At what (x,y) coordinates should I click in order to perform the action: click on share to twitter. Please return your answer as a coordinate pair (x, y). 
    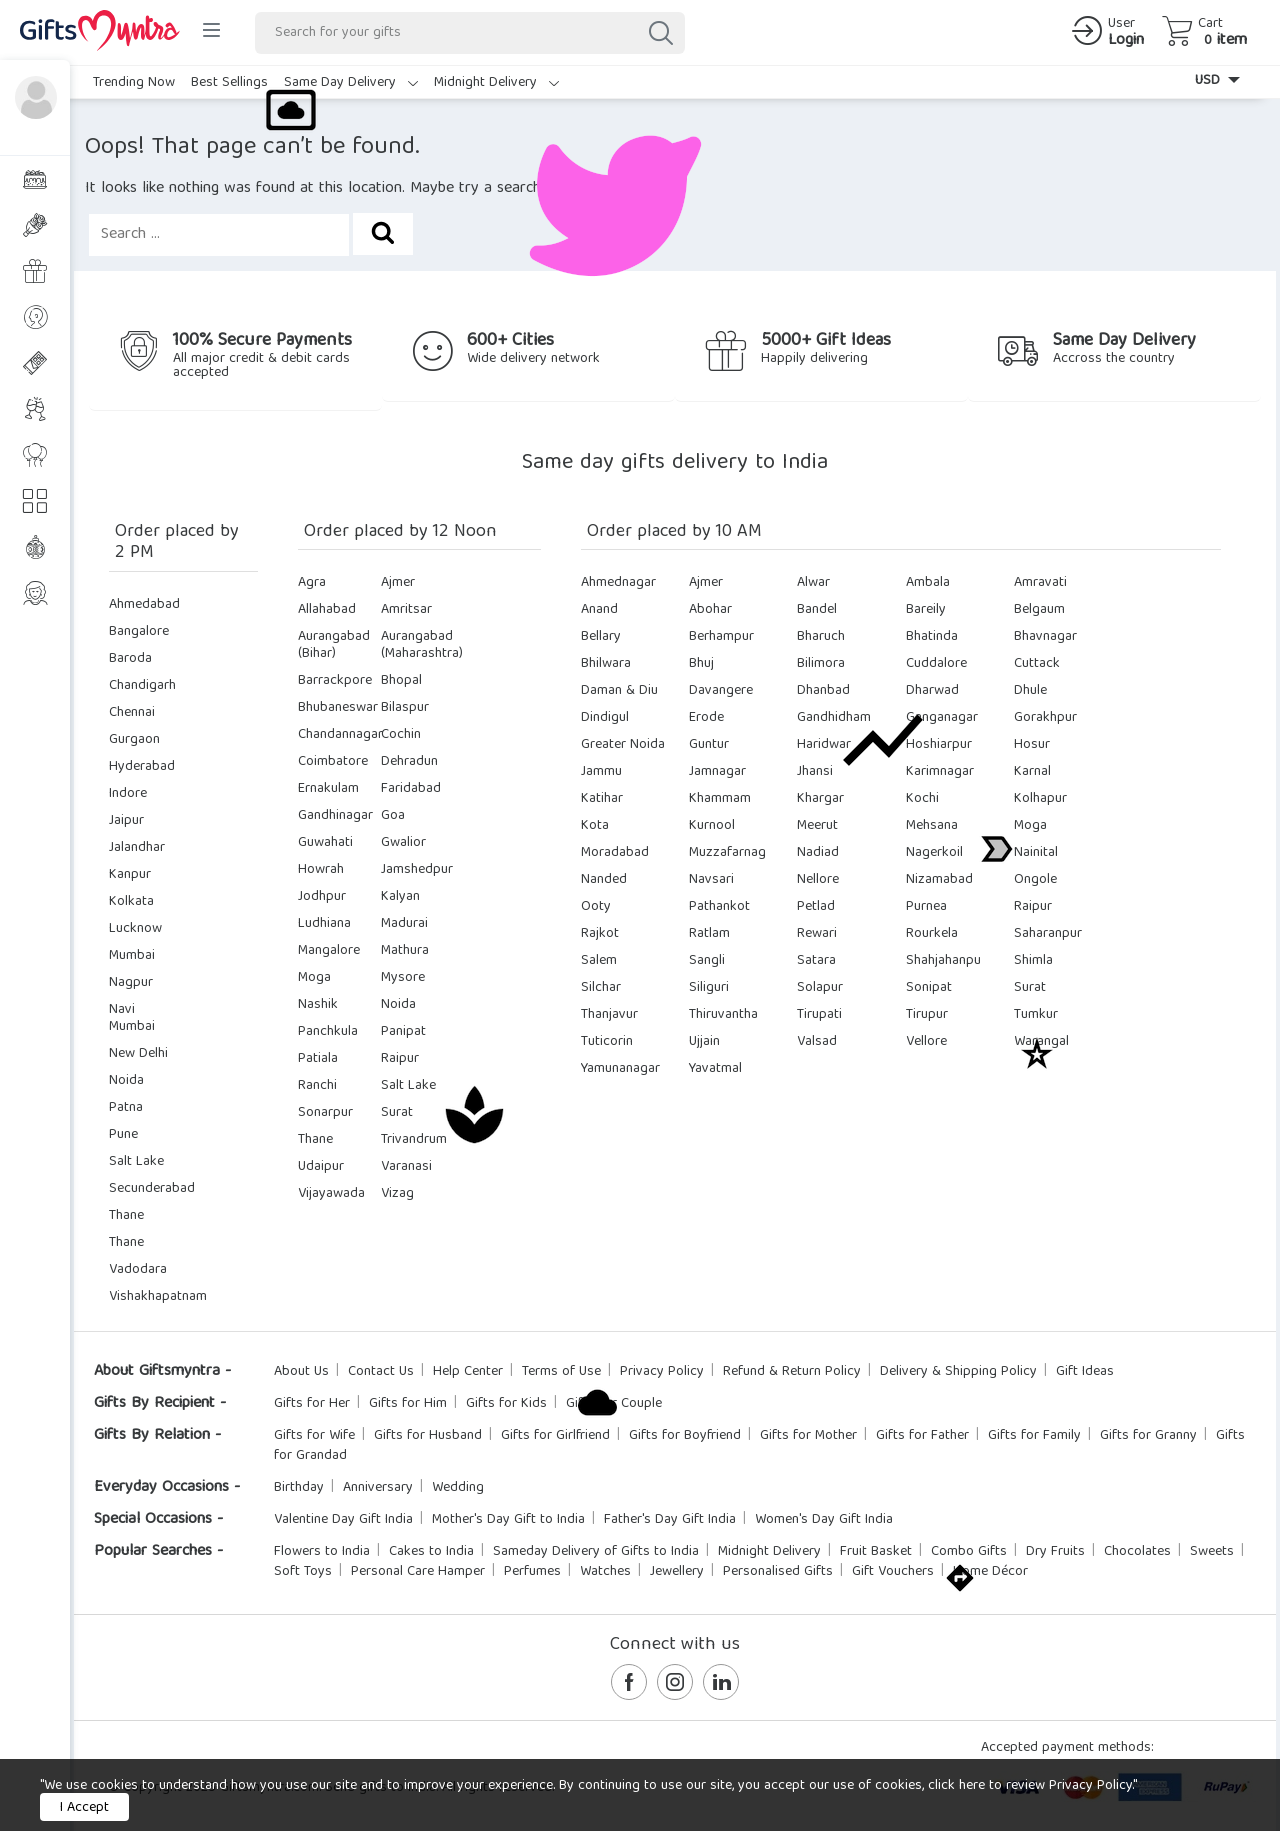
    Looking at the image, I should click on (615, 206).